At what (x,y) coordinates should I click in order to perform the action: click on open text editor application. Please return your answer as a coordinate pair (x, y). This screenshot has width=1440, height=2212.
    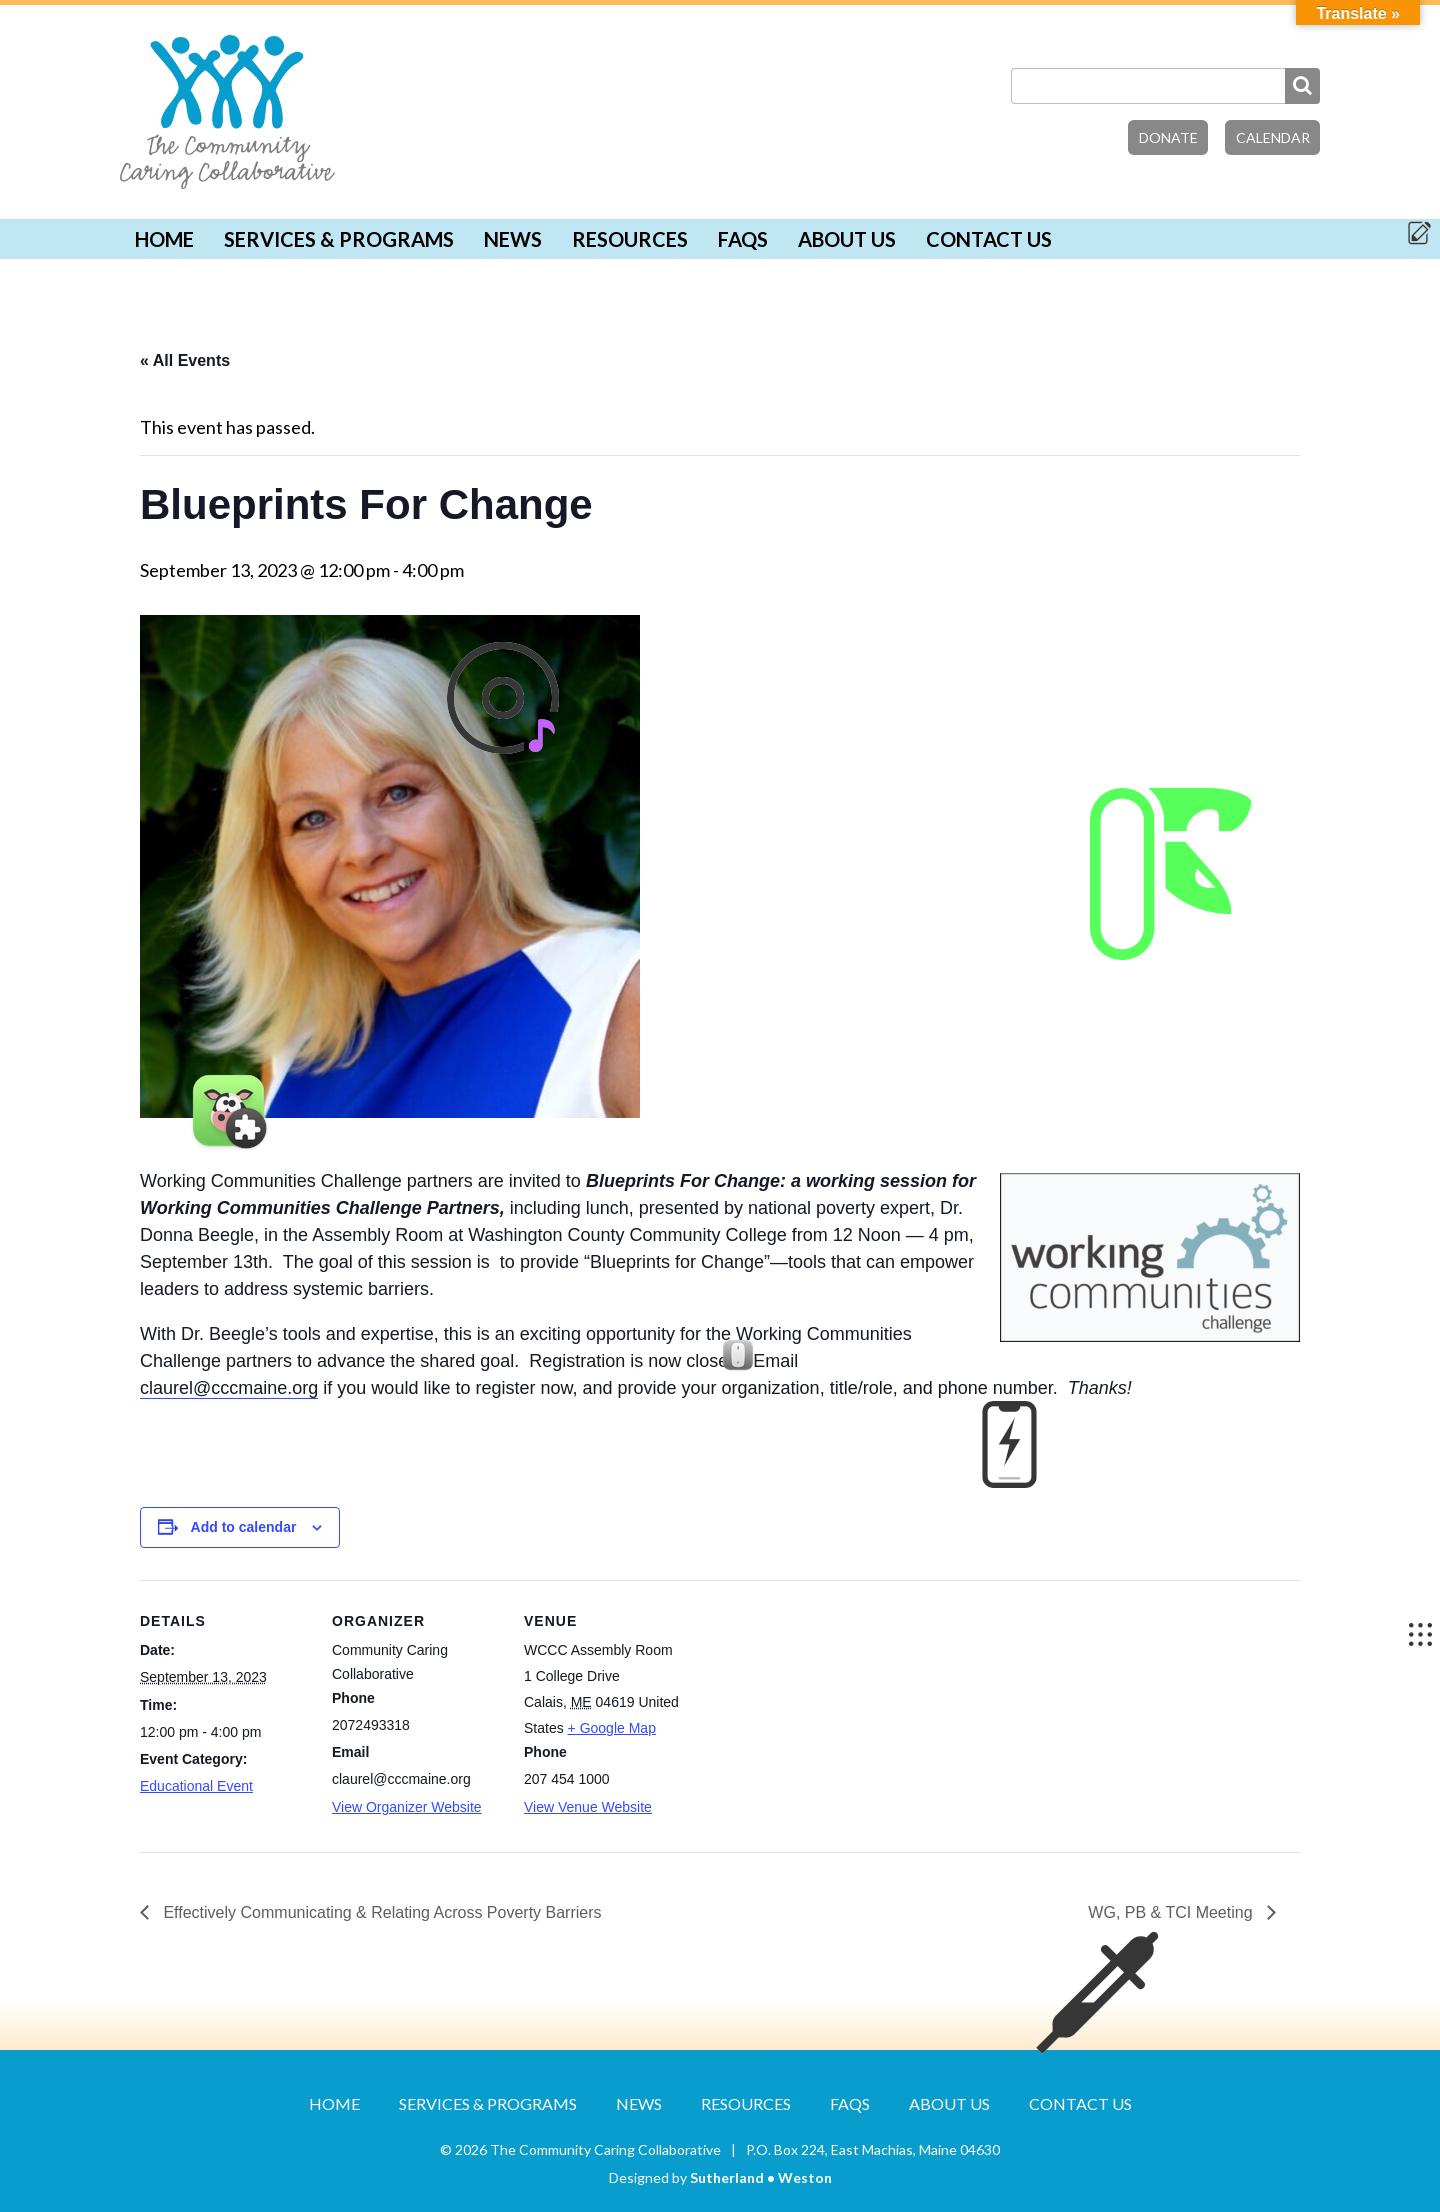
    Looking at the image, I should click on (1418, 233).